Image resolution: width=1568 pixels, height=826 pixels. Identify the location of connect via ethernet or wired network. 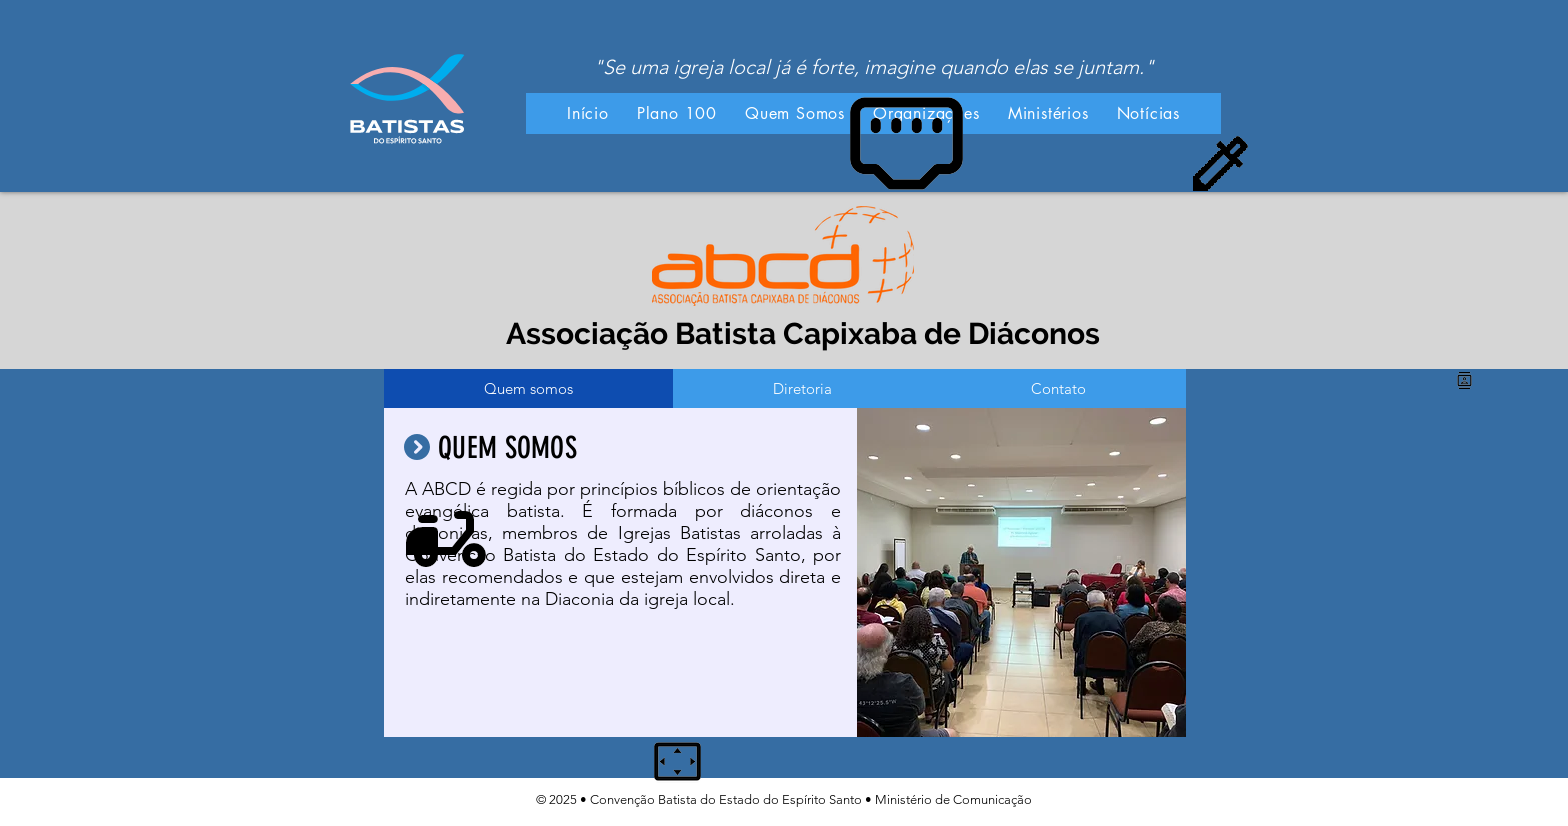
(906, 143).